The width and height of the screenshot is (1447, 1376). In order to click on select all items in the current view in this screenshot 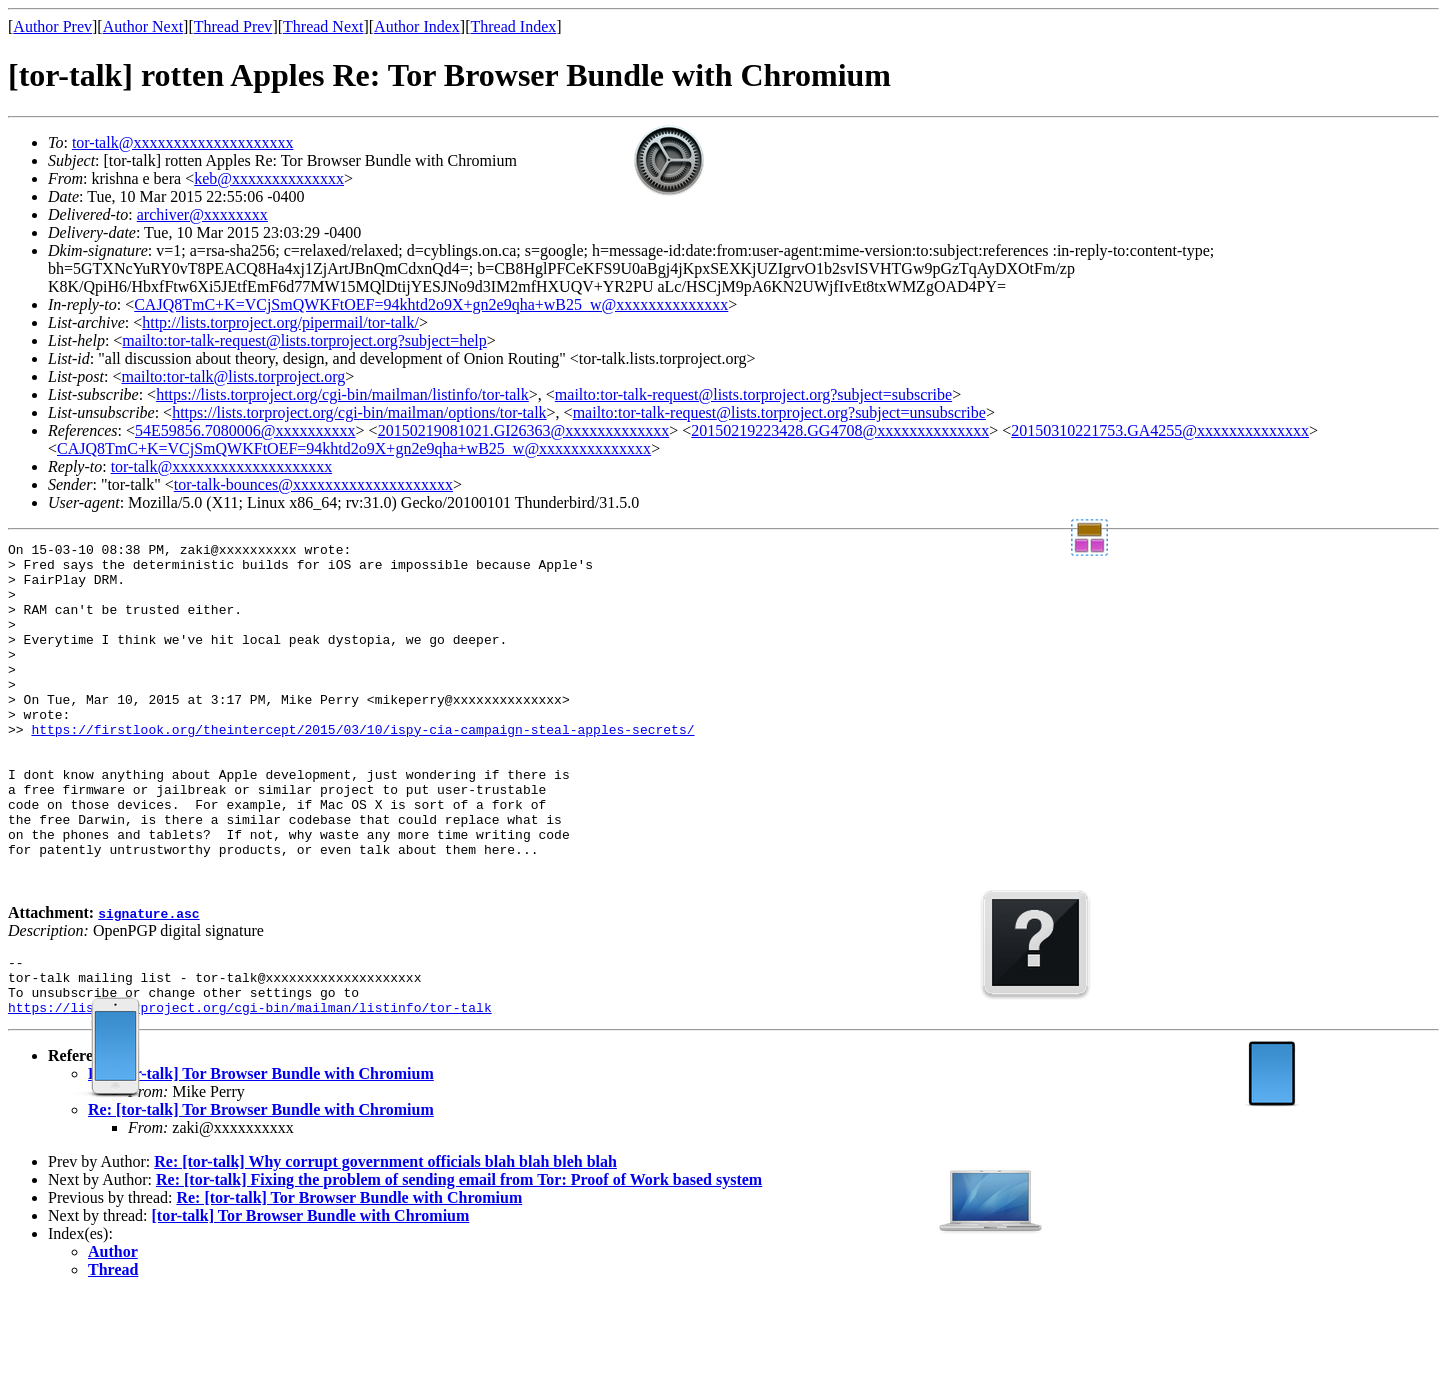, I will do `click(1089, 537)`.